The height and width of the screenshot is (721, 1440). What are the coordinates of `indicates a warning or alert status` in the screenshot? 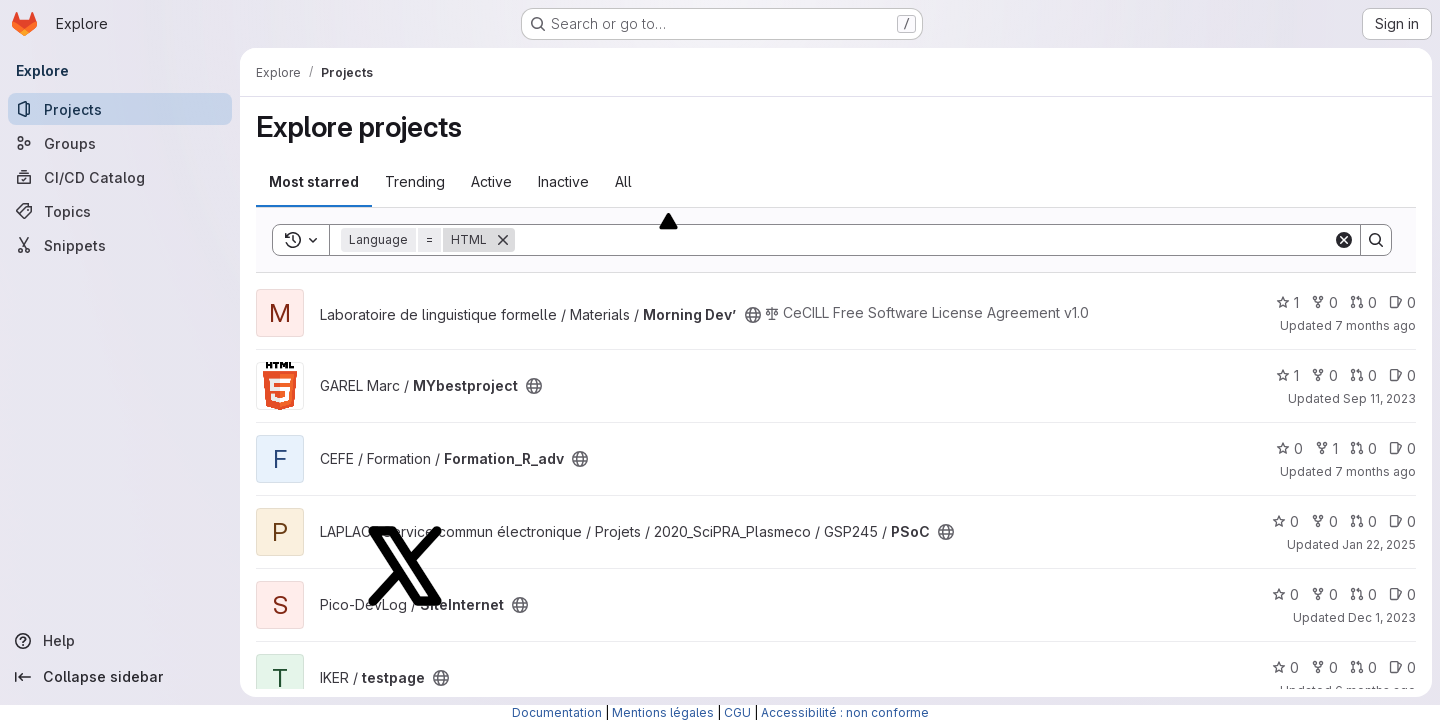 It's located at (668, 221).